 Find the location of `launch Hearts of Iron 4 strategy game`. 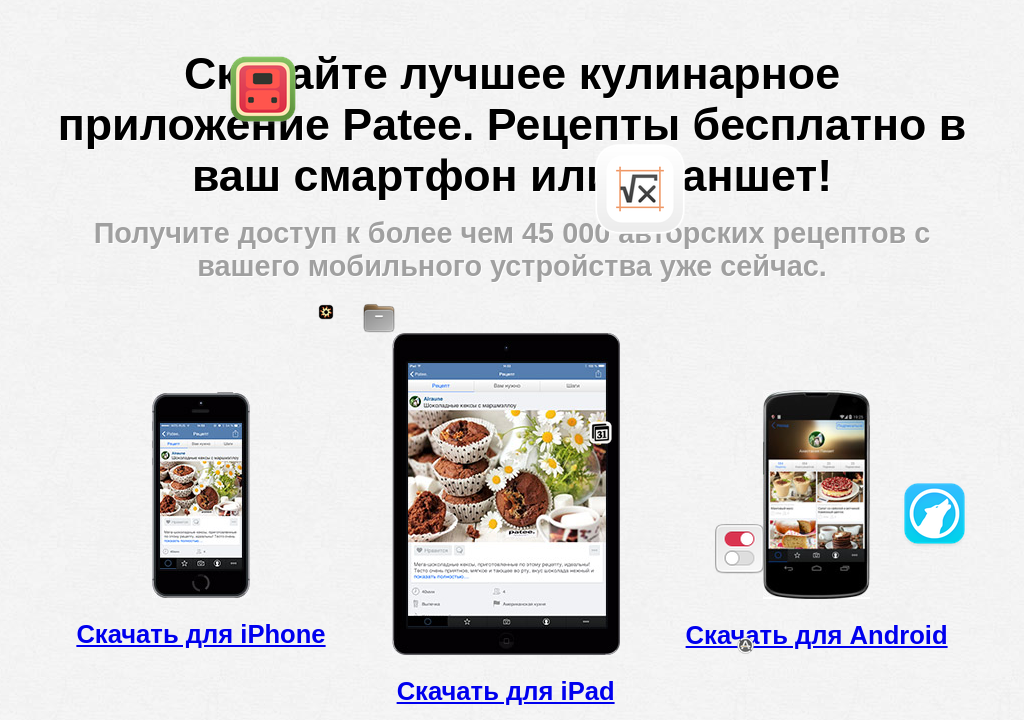

launch Hearts of Iron 4 strategy game is located at coordinates (326, 312).